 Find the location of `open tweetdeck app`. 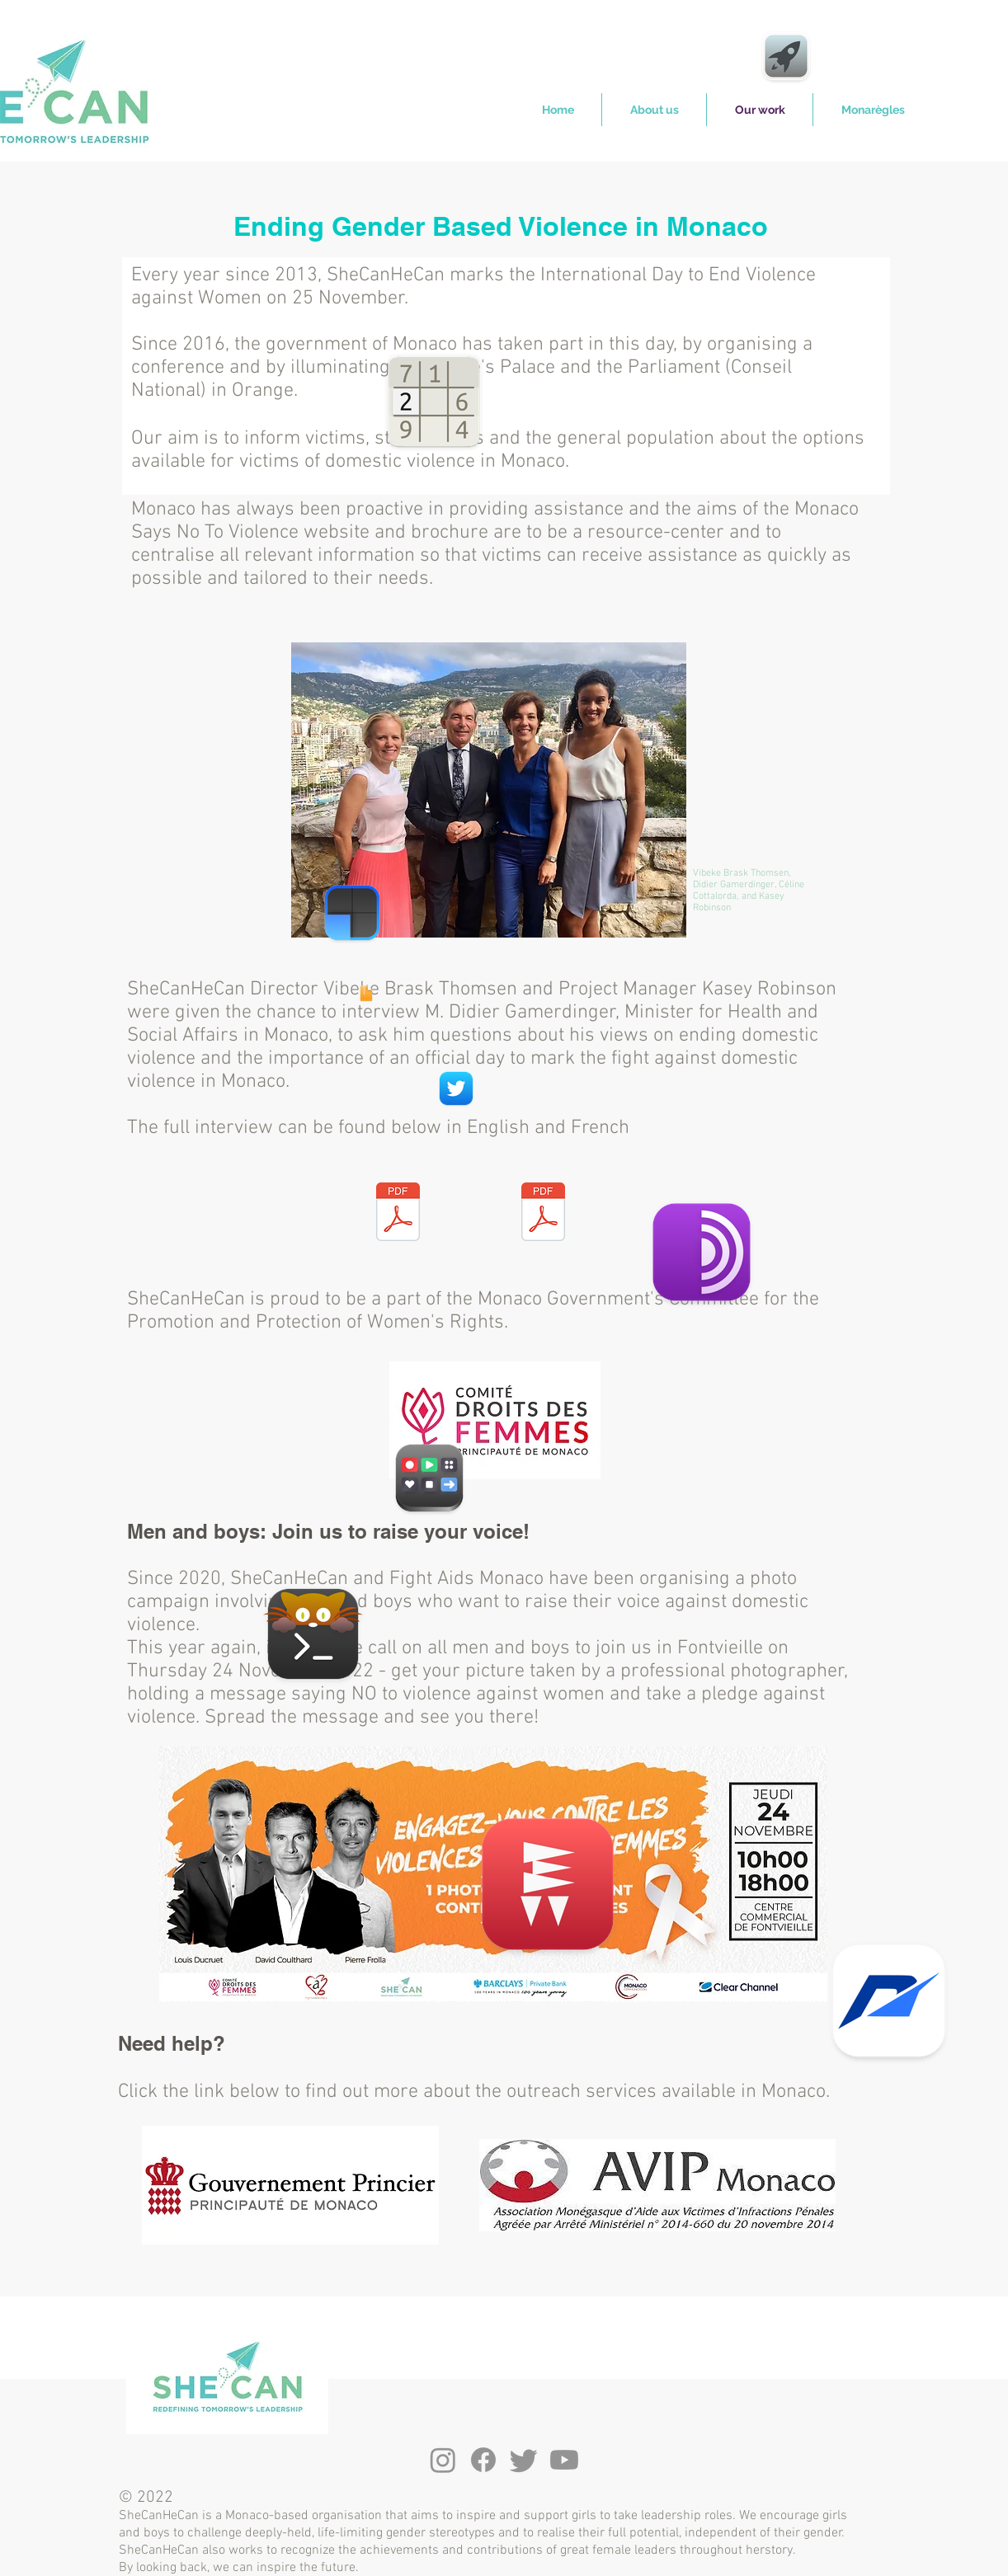

open tweetdeck app is located at coordinates (456, 1088).